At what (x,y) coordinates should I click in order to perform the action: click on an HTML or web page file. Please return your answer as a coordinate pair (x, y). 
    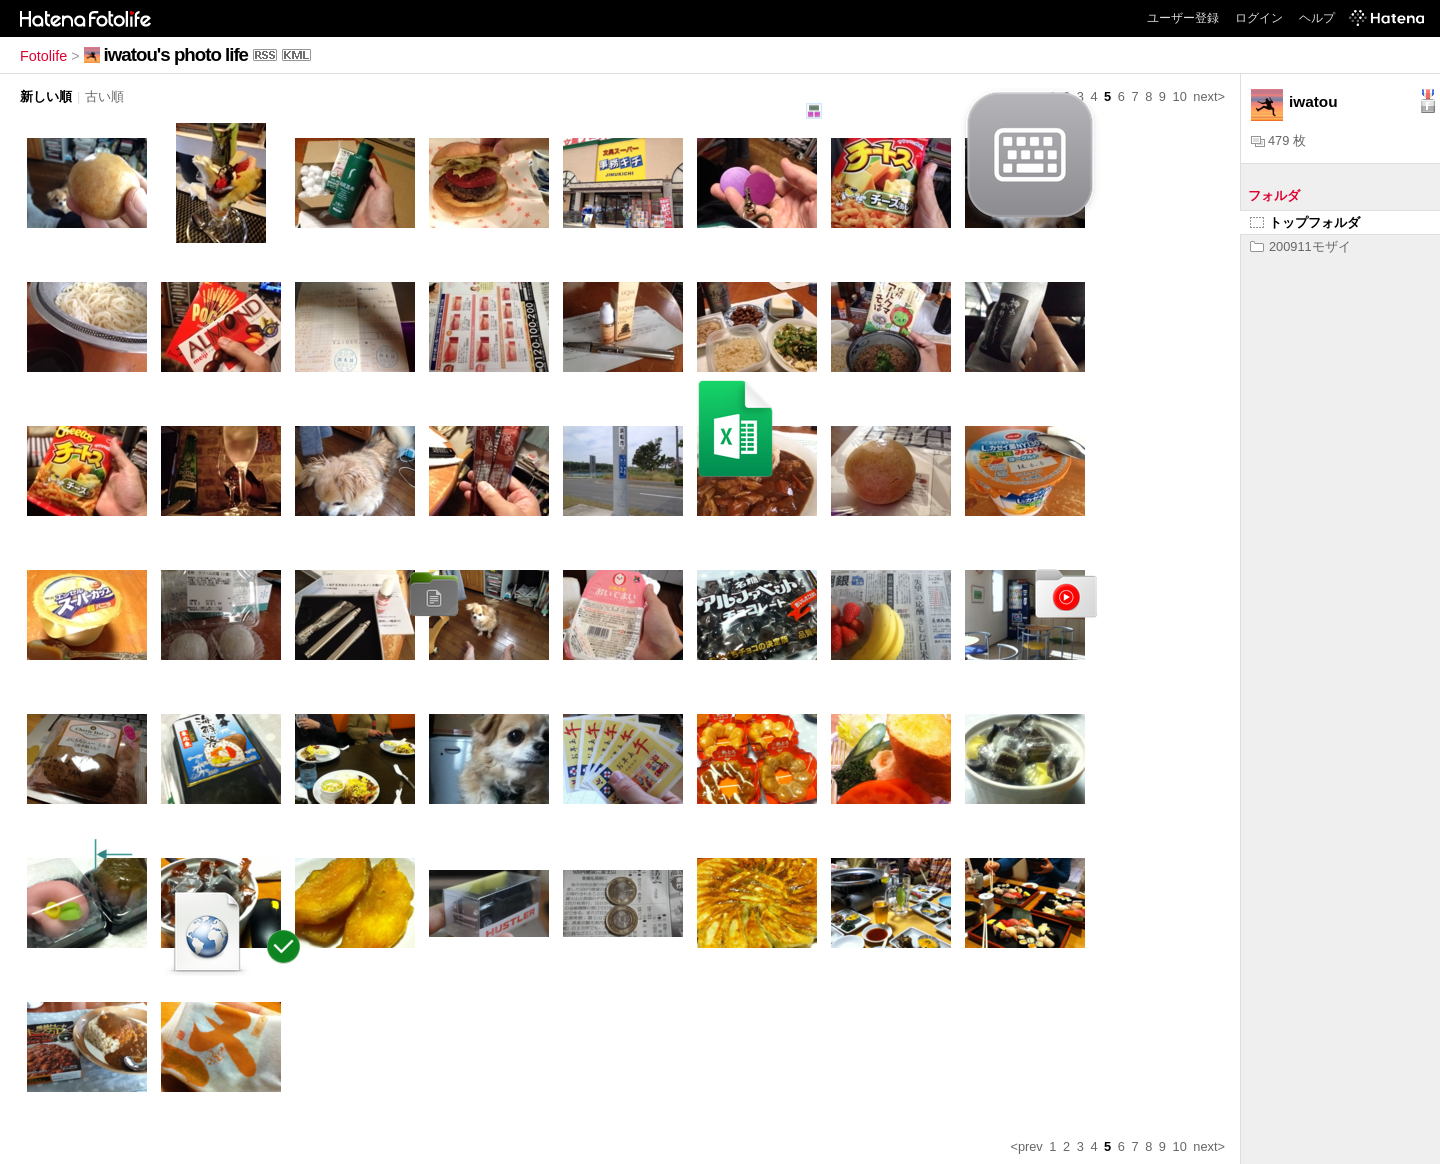
    Looking at the image, I should click on (208, 931).